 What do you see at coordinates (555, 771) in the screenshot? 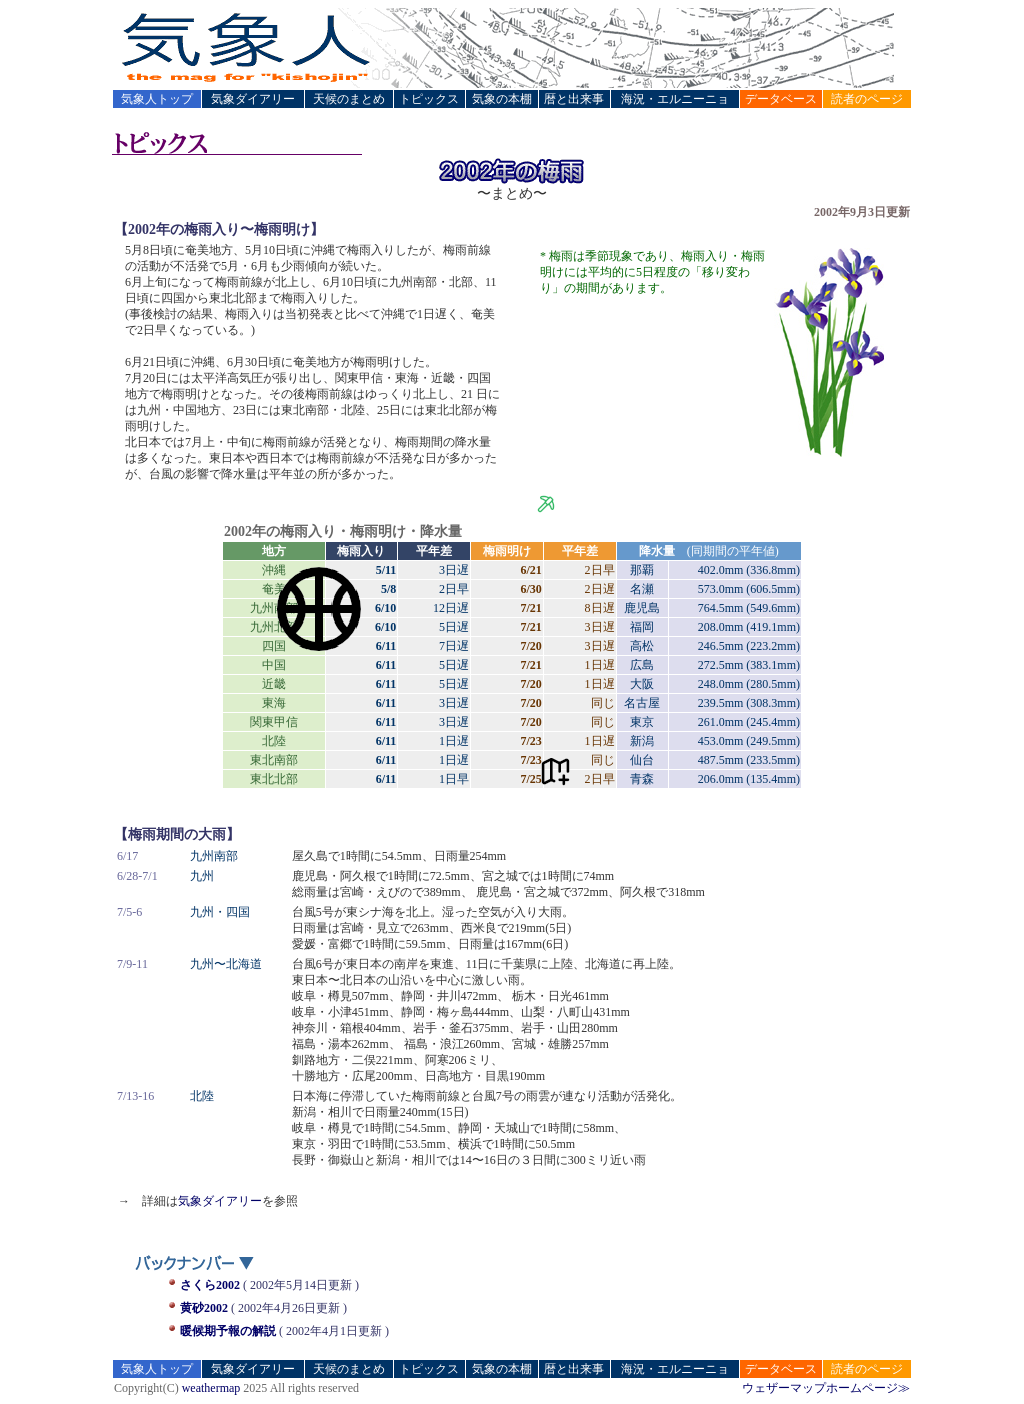
I see `add a new location to the map` at bounding box center [555, 771].